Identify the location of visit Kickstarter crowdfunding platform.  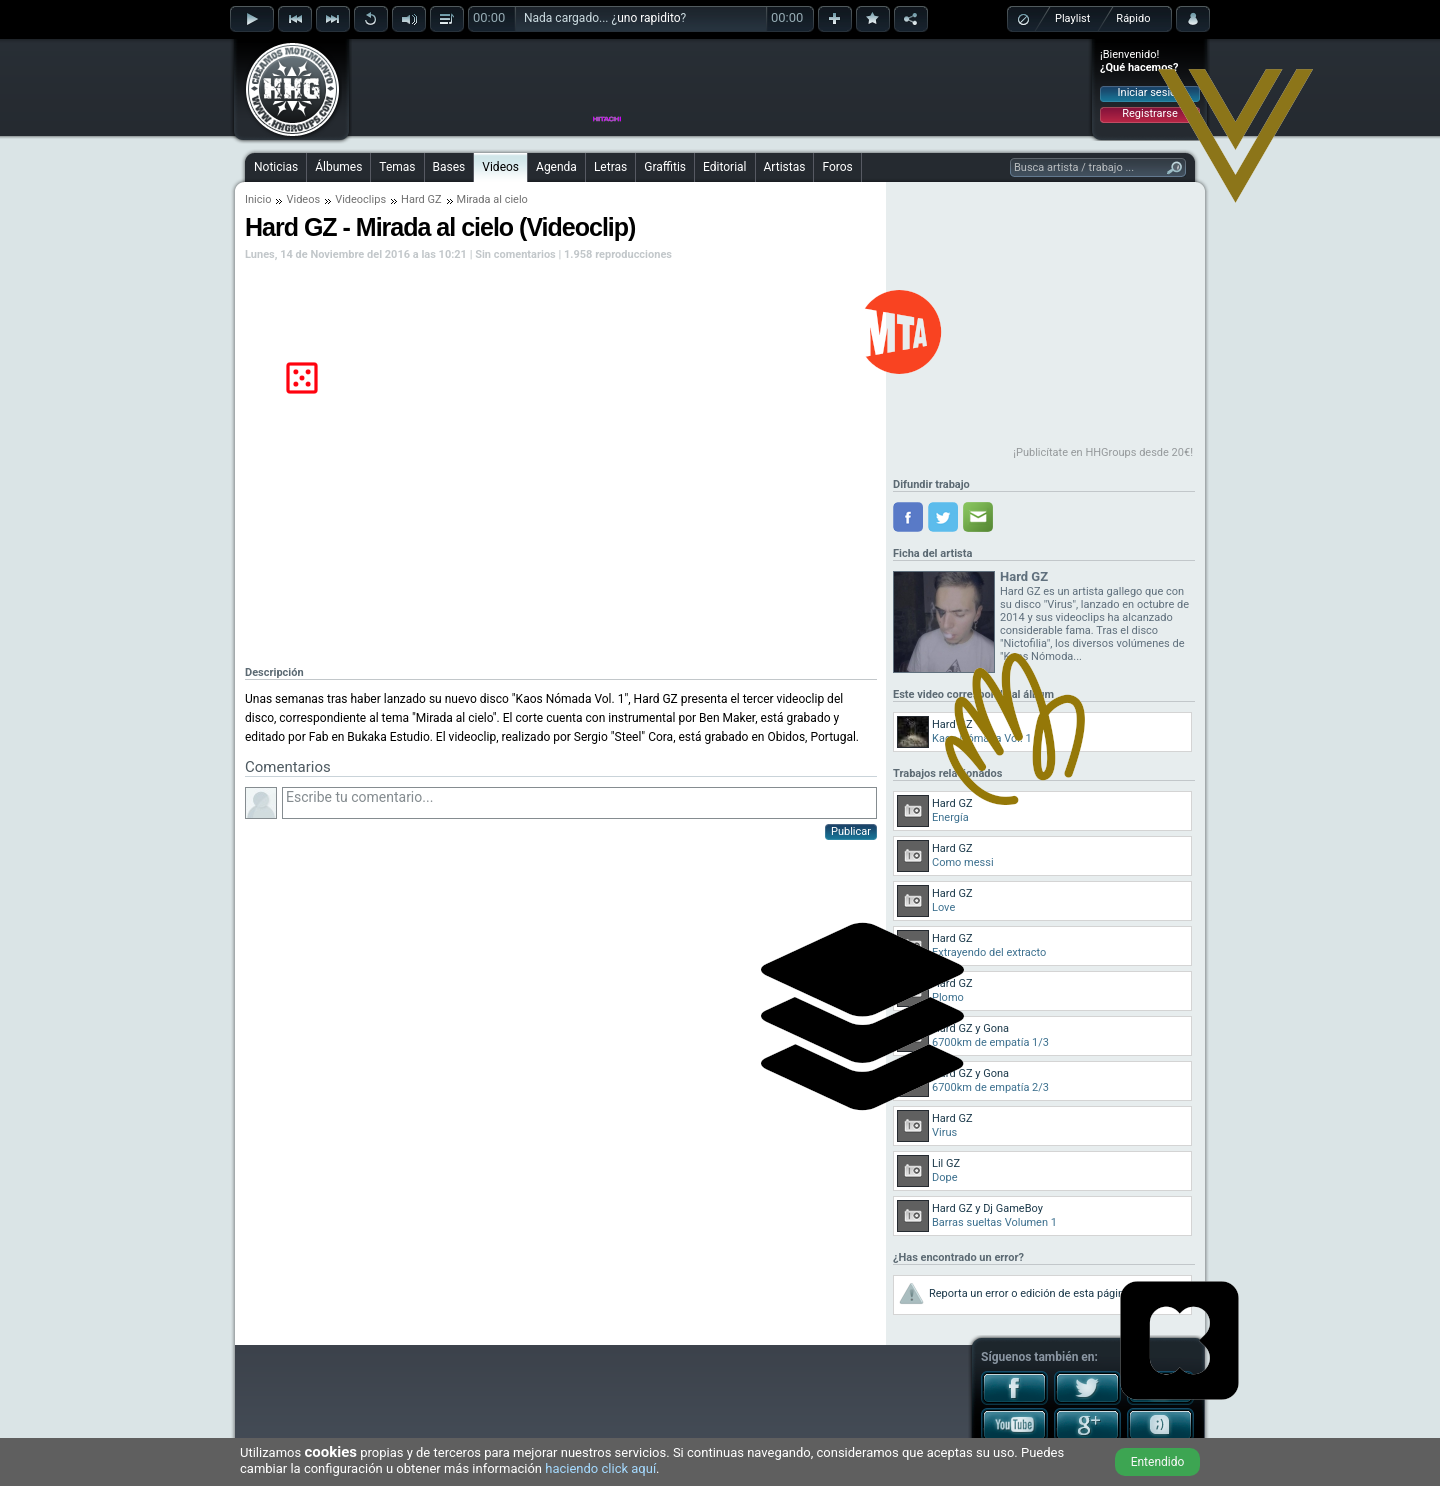
(1179, 1340).